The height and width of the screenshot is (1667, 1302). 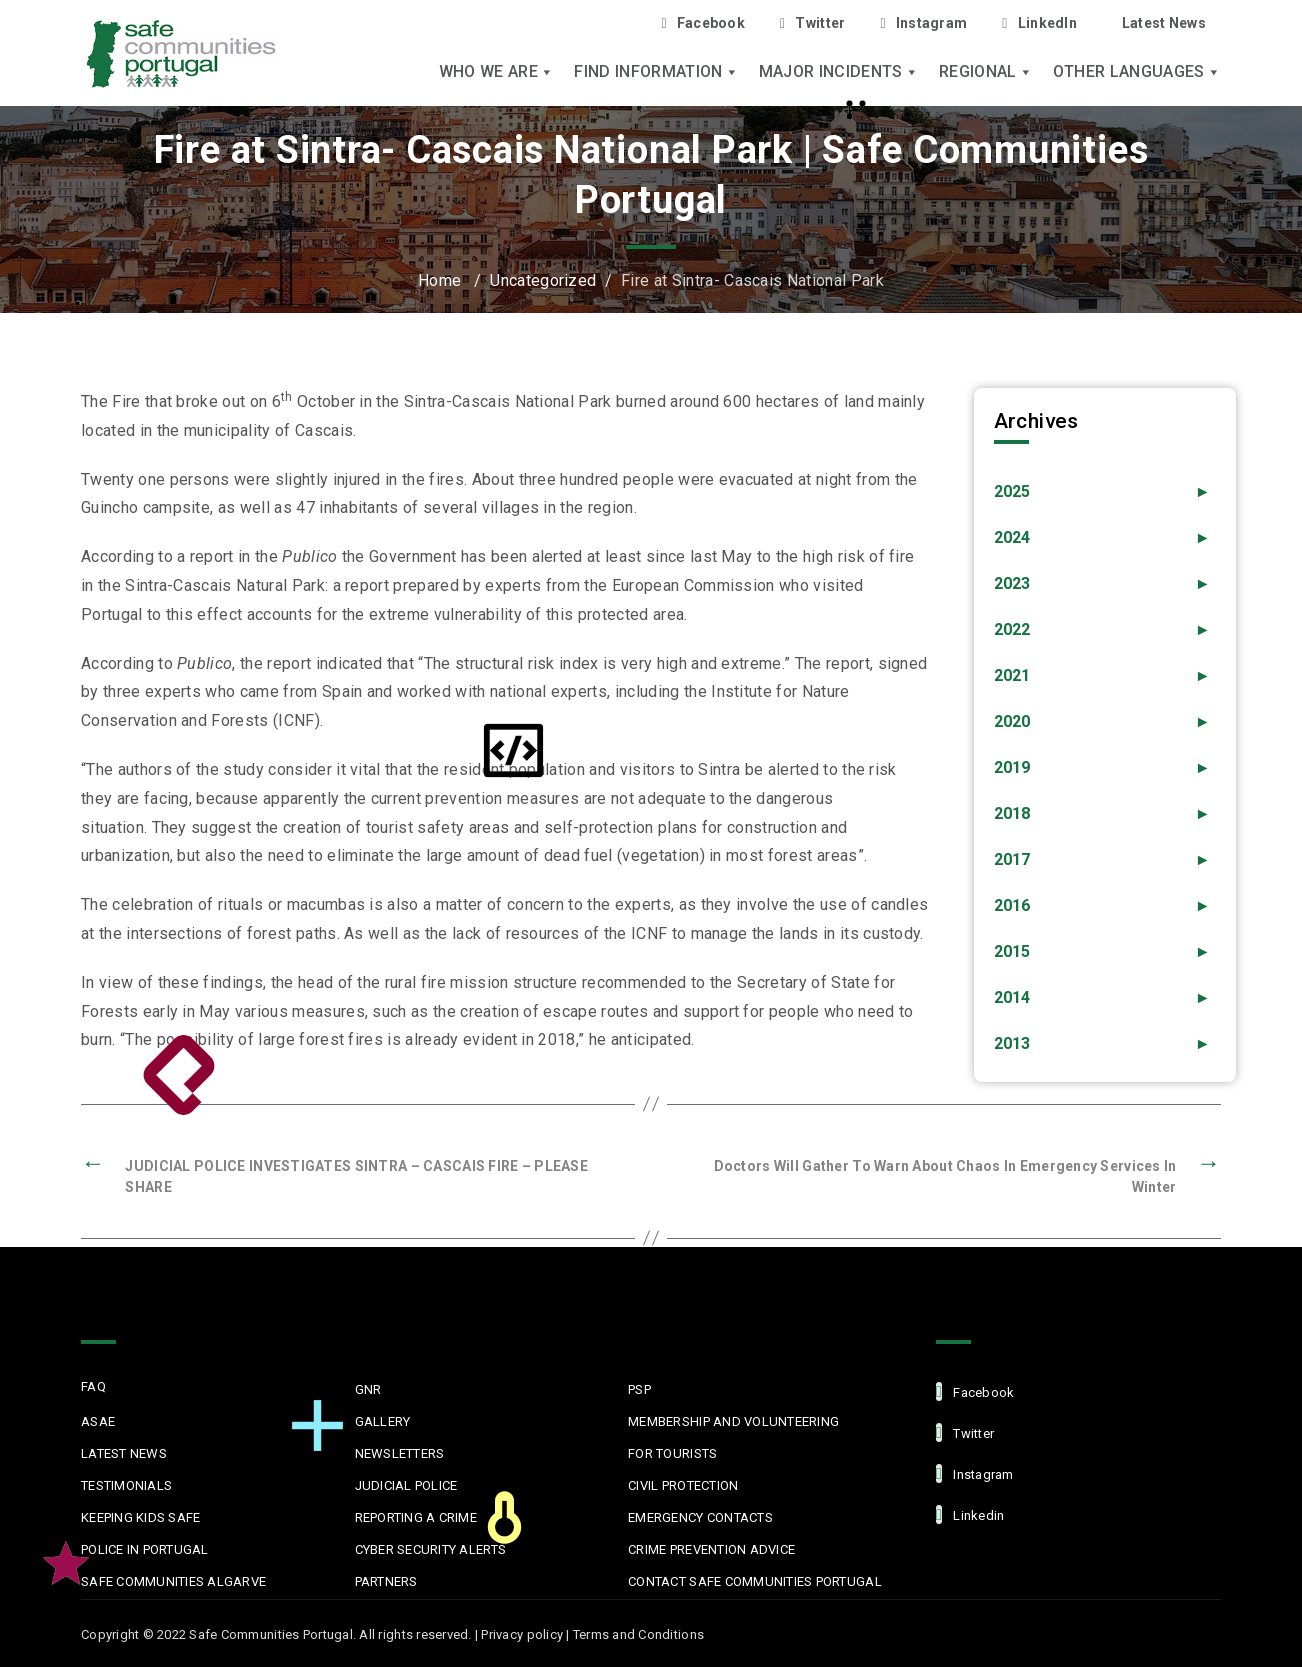 What do you see at coordinates (504, 1517) in the screenshot?
I see `indicates high temperature or heat warning` at bounding box center [504, 1517].